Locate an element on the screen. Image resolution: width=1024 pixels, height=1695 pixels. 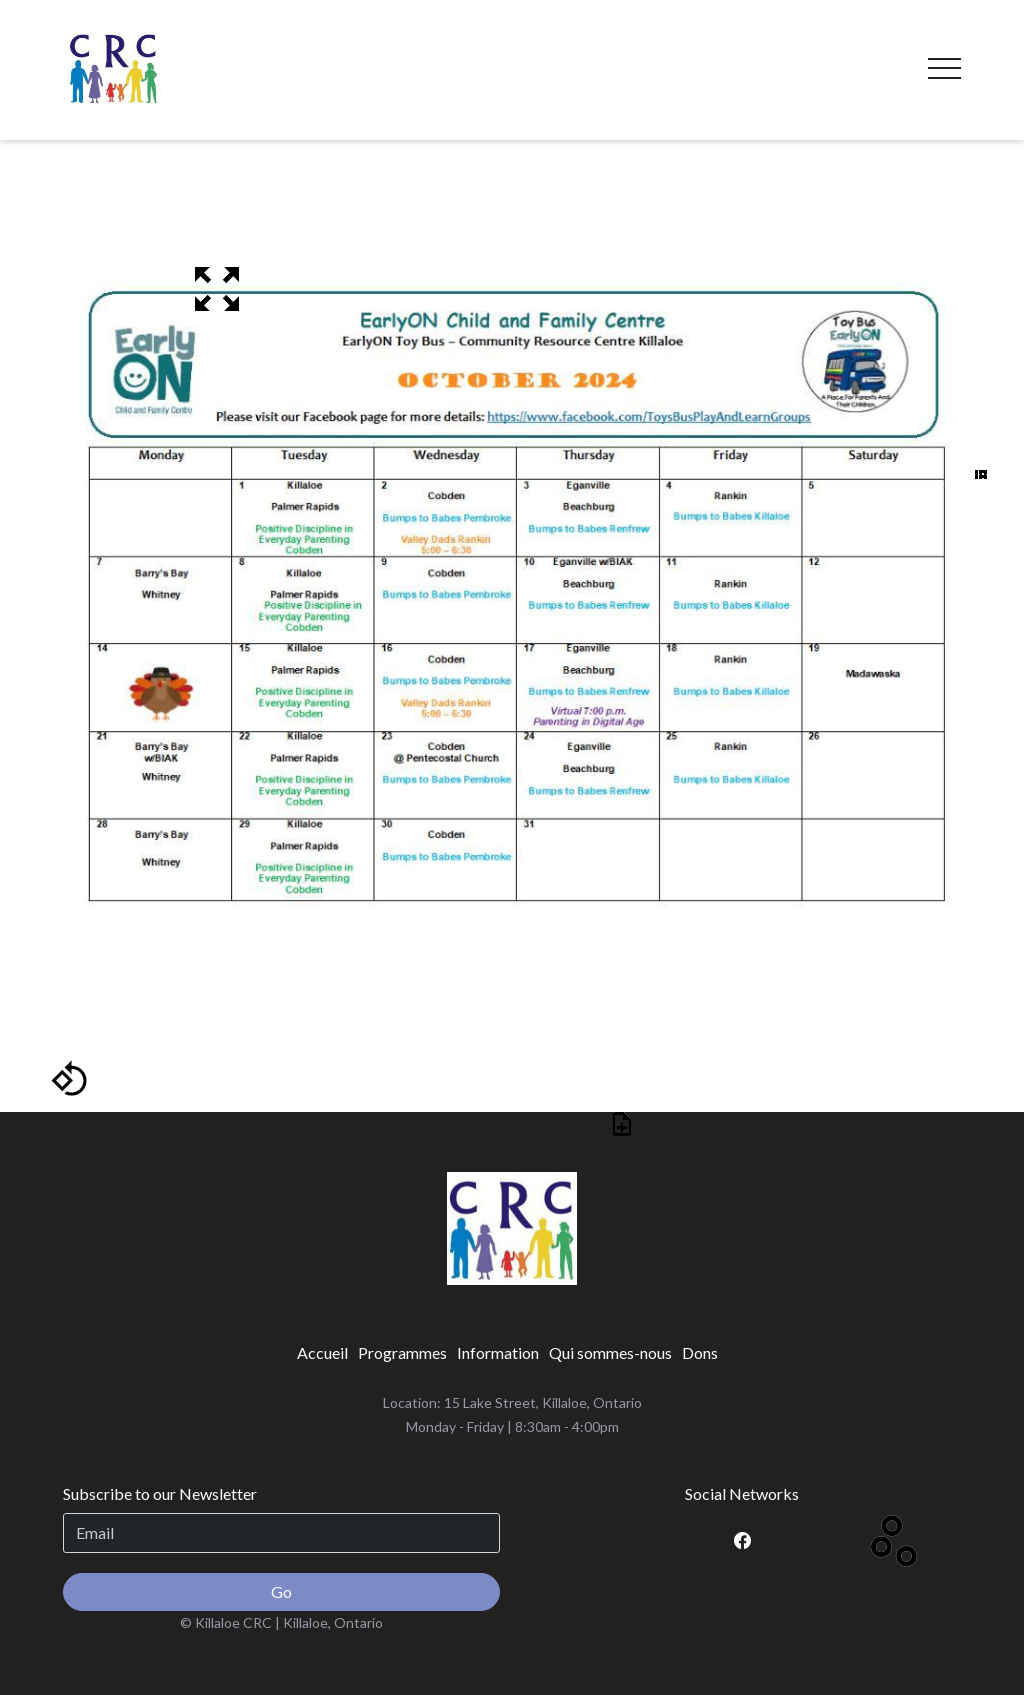
create a new note or document is located at coordinates (622, 1124).